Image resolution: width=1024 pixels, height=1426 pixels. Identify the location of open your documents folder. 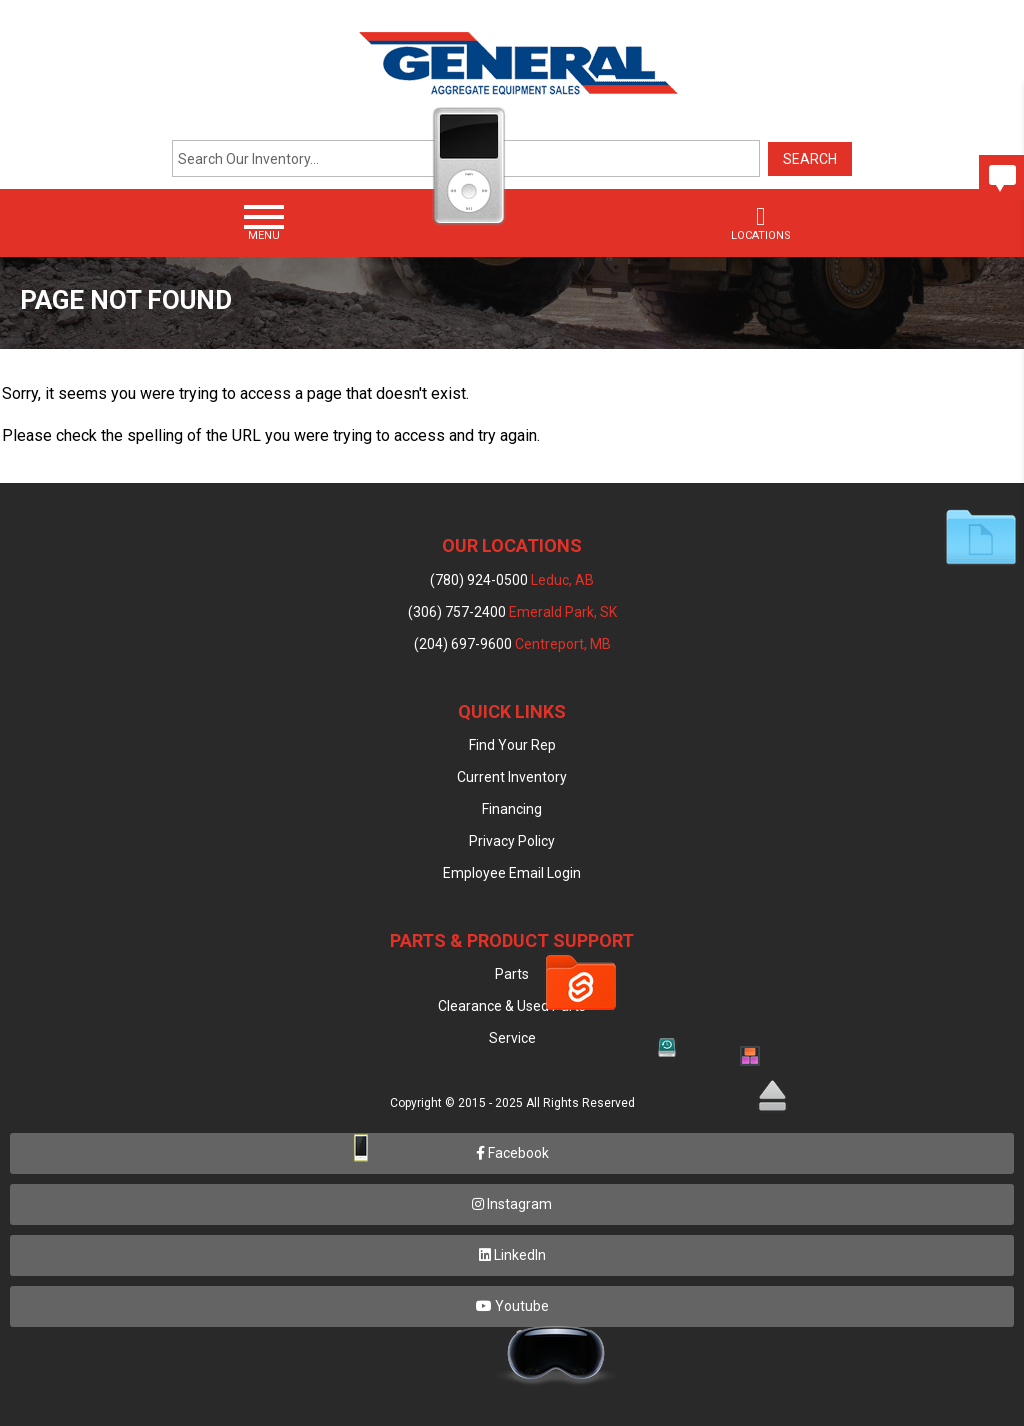
(981, 537).